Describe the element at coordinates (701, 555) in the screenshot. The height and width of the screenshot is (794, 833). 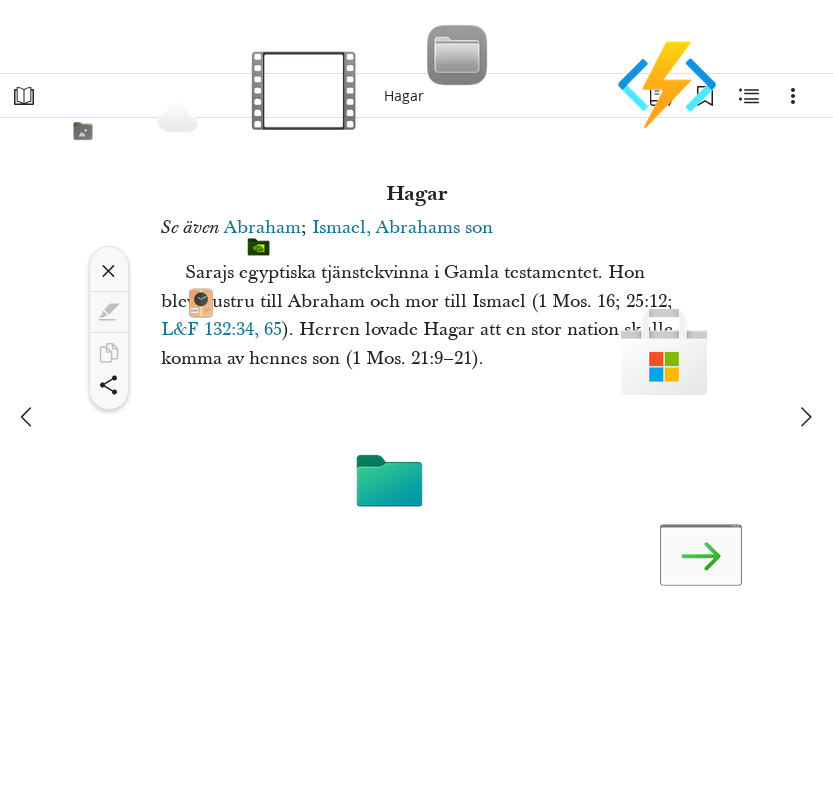
I see `move window to another display or position` at that location.